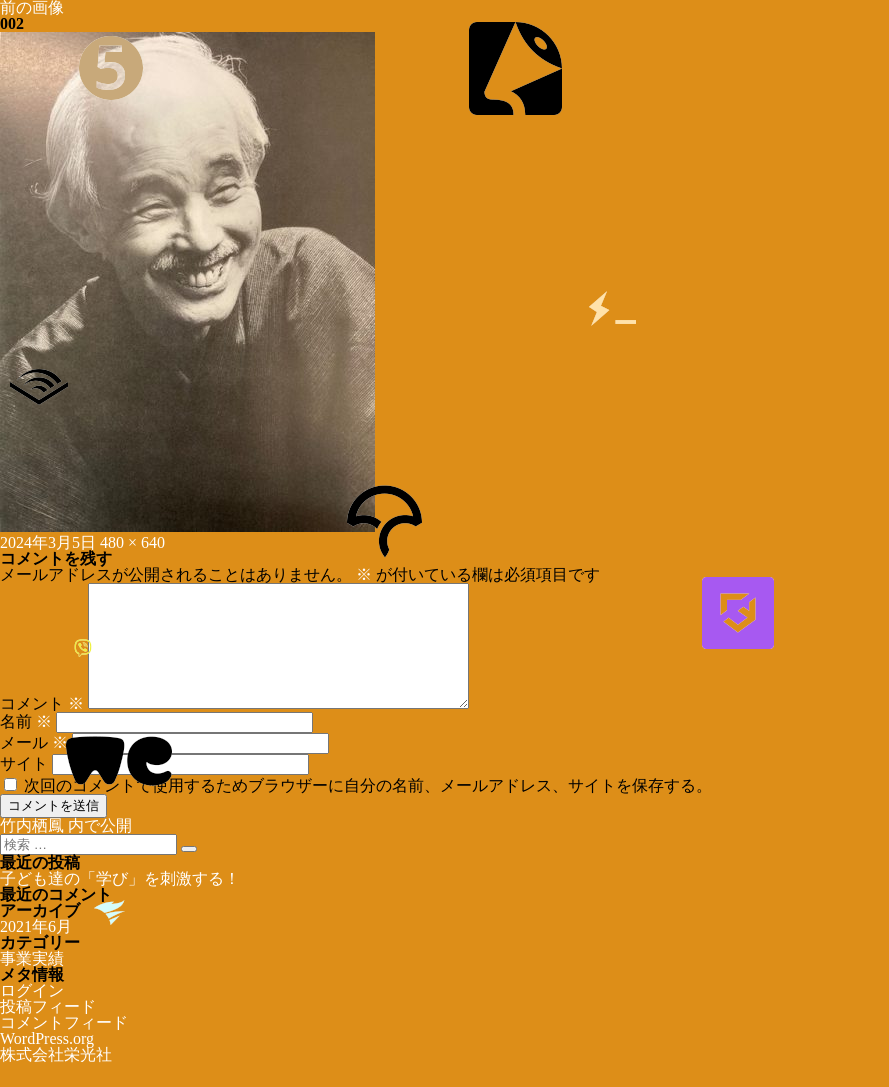 The height and width of the screenshot is (1087, 889). What do you see at coordinates (109, 912) in the screenshot?
I see `Pingdom website monitoring service logo` at bounding box center [109, 912].